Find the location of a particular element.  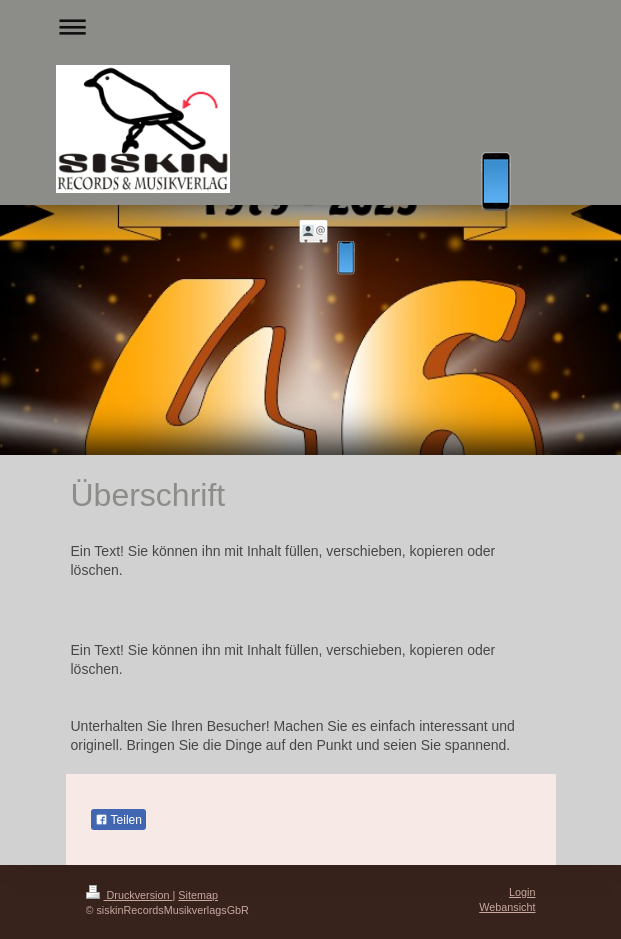

undo the last action is located at coordinates (201, 100).